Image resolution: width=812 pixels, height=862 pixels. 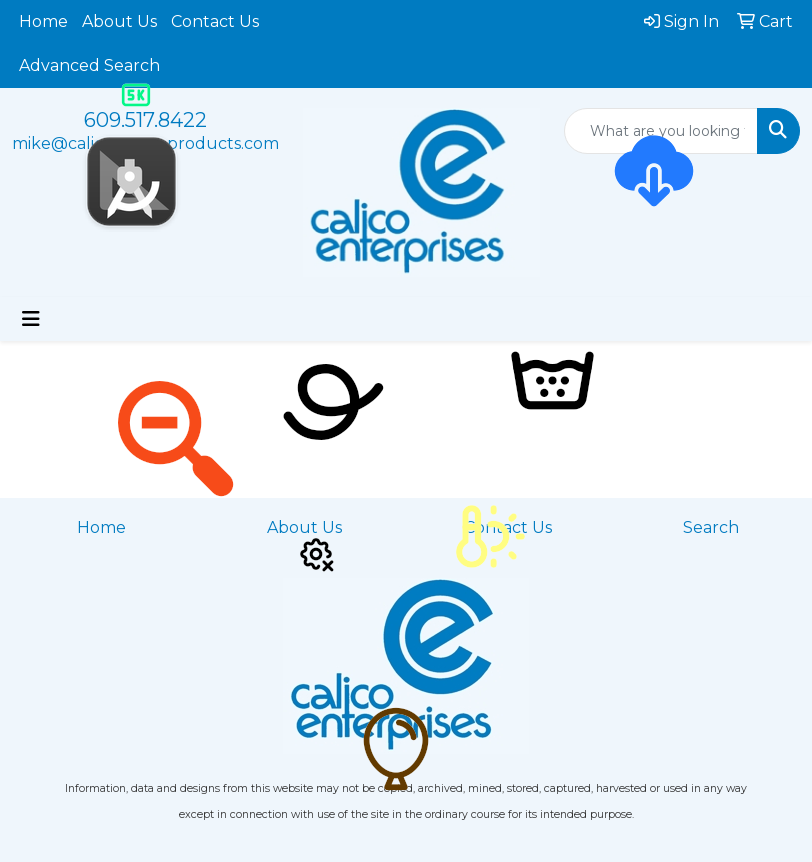 What do you see at coordinates (396, 749) in the screenshot?
I see `indicates a celebration or birthday event` at bounding box center [396, 749].